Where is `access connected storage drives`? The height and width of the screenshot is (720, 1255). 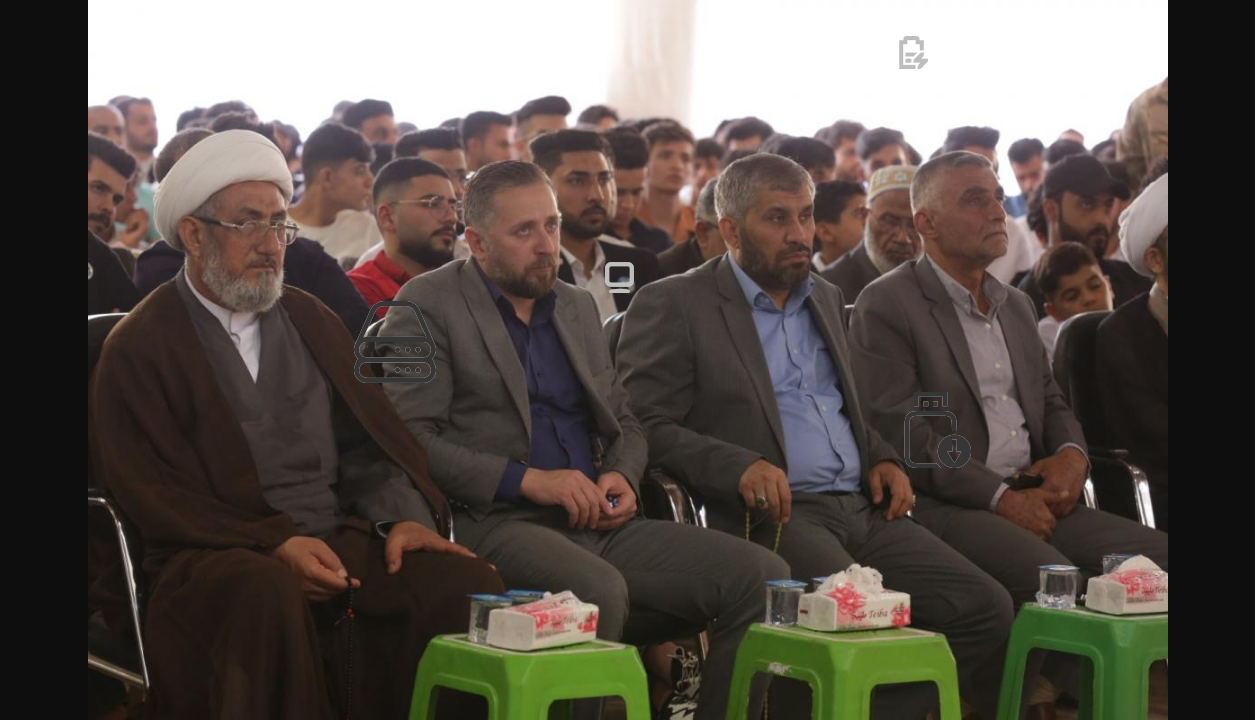
access connected storage drives is located at coordinates (395, 342).